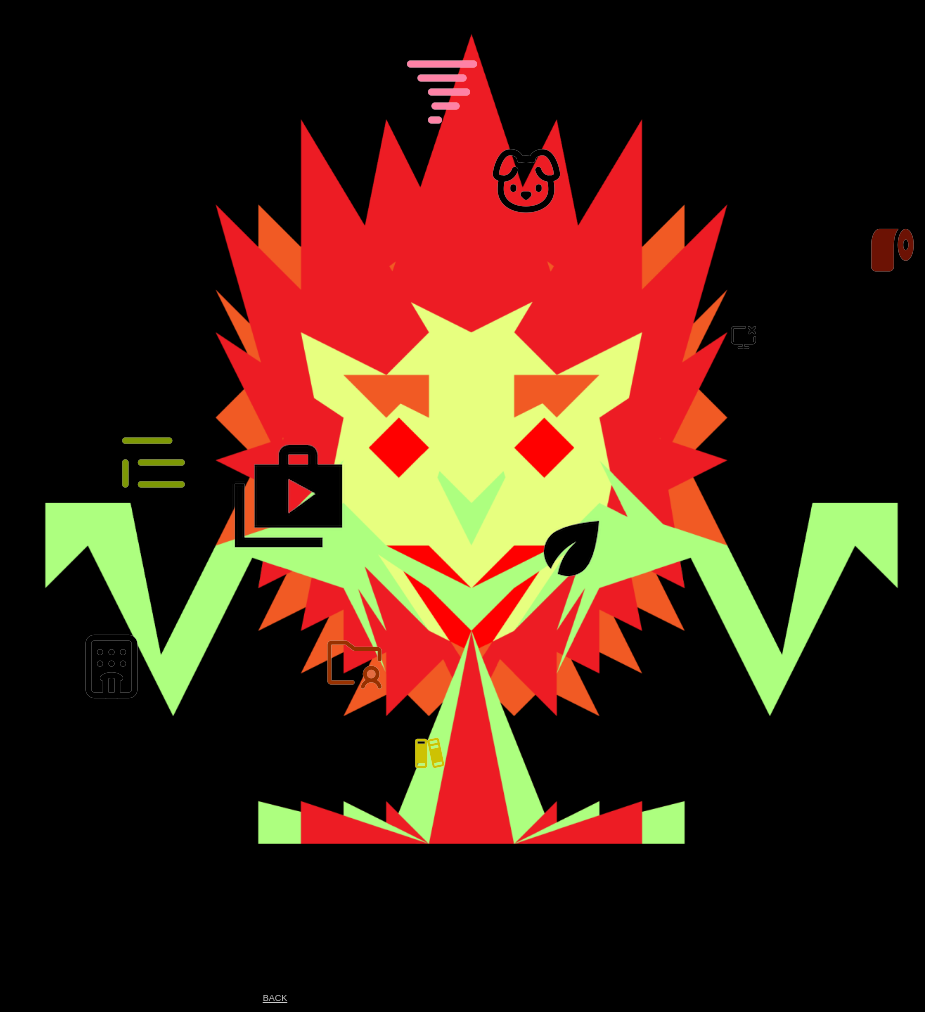  I want to click on indicates tornado warning or severe weather alert, so click(442, 92).